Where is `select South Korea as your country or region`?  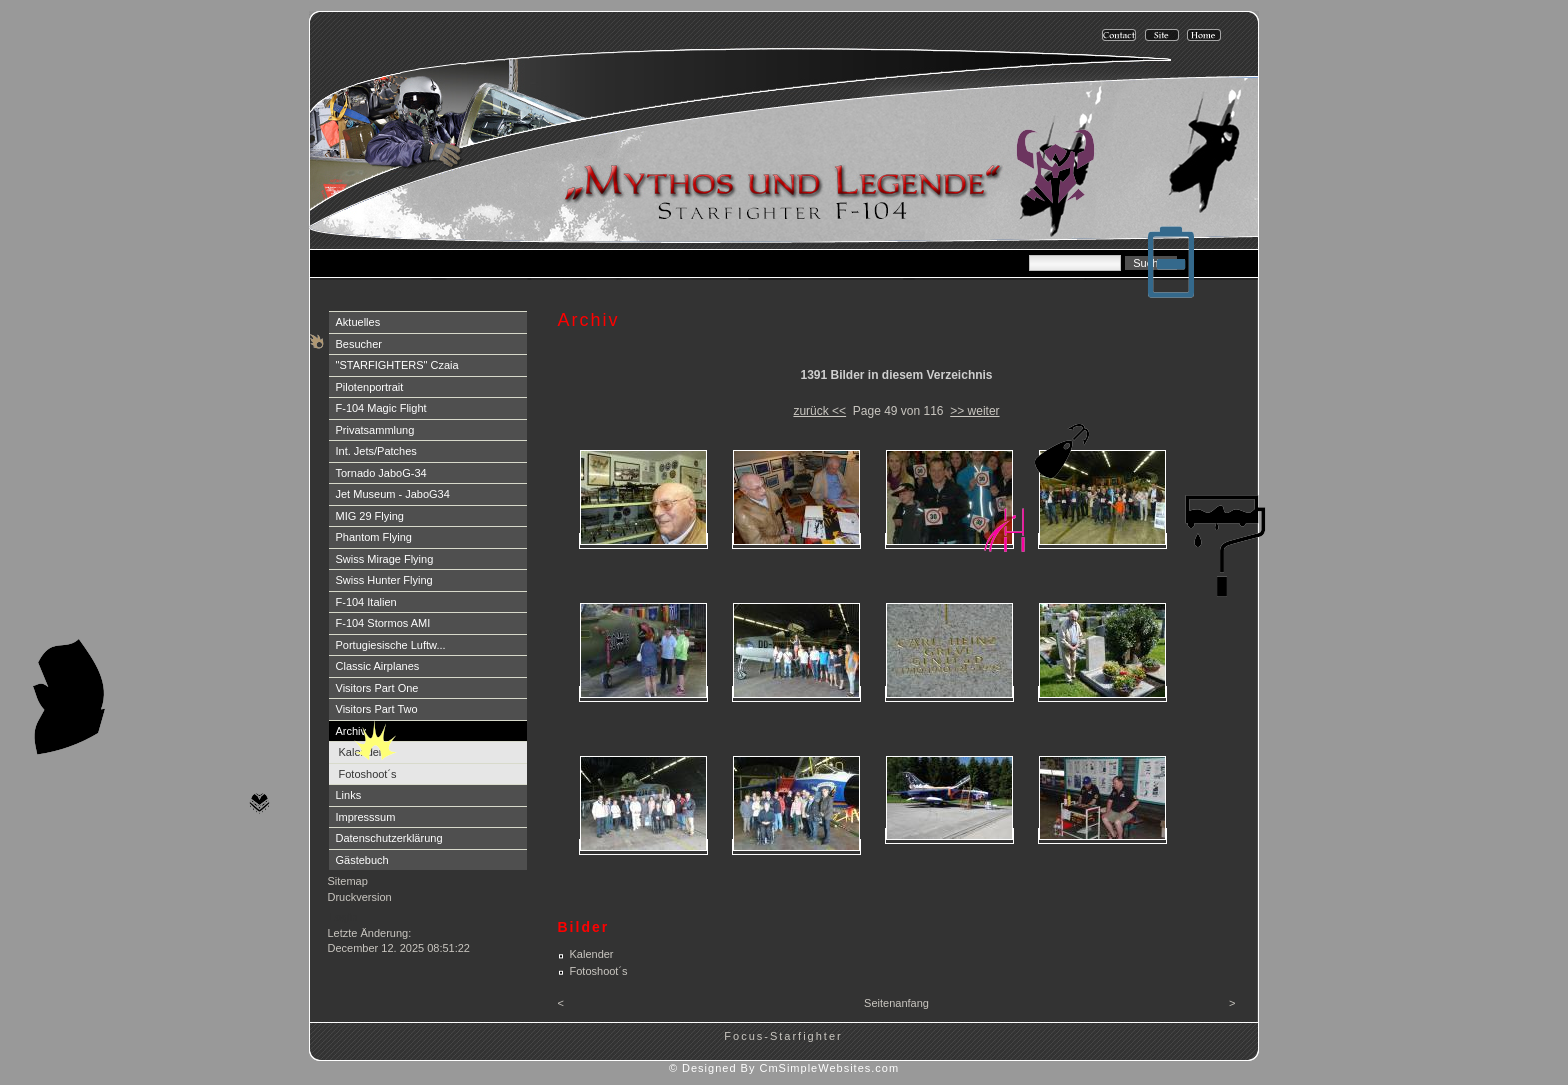
select South Korea as your country or region is located at coordinates (67, 699).